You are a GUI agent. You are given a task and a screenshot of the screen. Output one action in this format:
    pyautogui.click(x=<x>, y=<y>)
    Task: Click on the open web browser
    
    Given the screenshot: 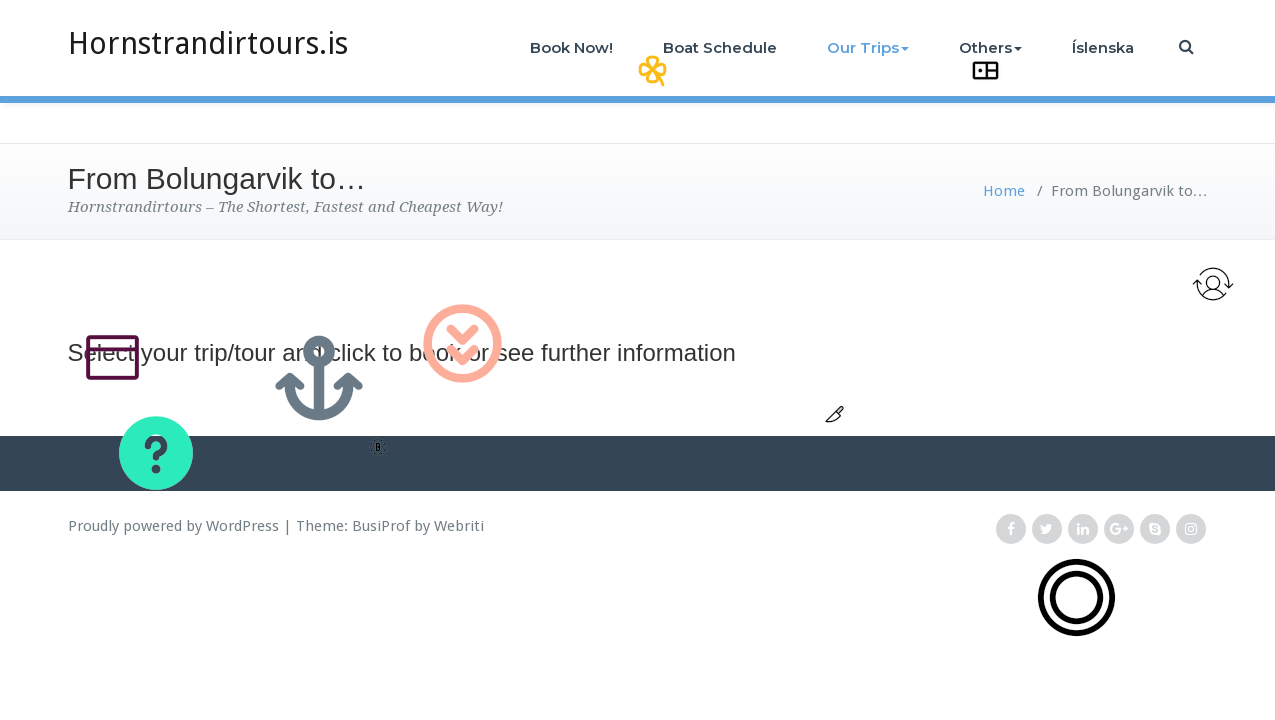 What is the action you would take?
    pyautogui.click(x=112, y=357)
    